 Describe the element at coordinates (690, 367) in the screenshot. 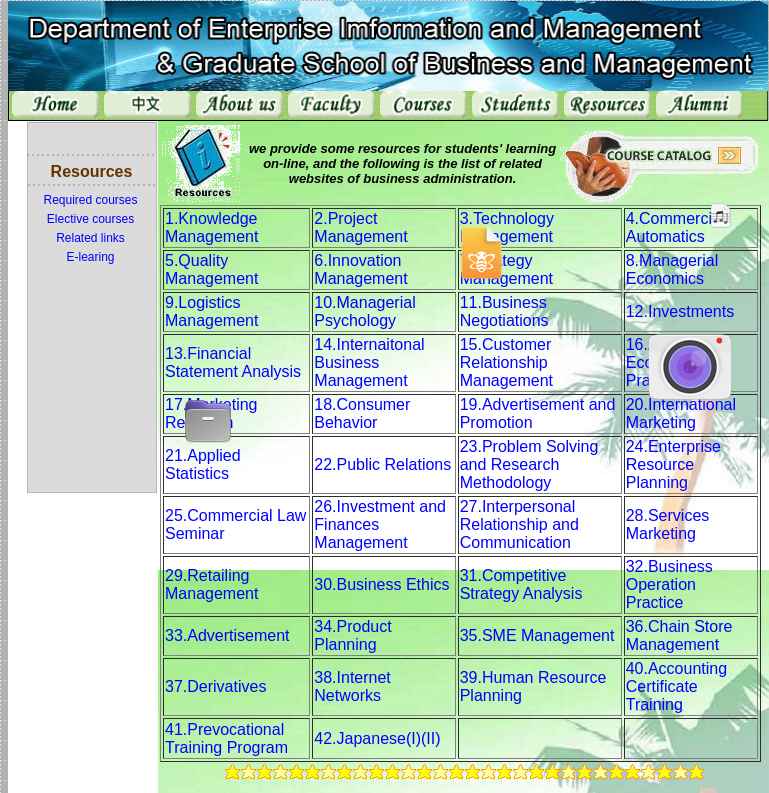

I see `open cheese webcam application` at that location.